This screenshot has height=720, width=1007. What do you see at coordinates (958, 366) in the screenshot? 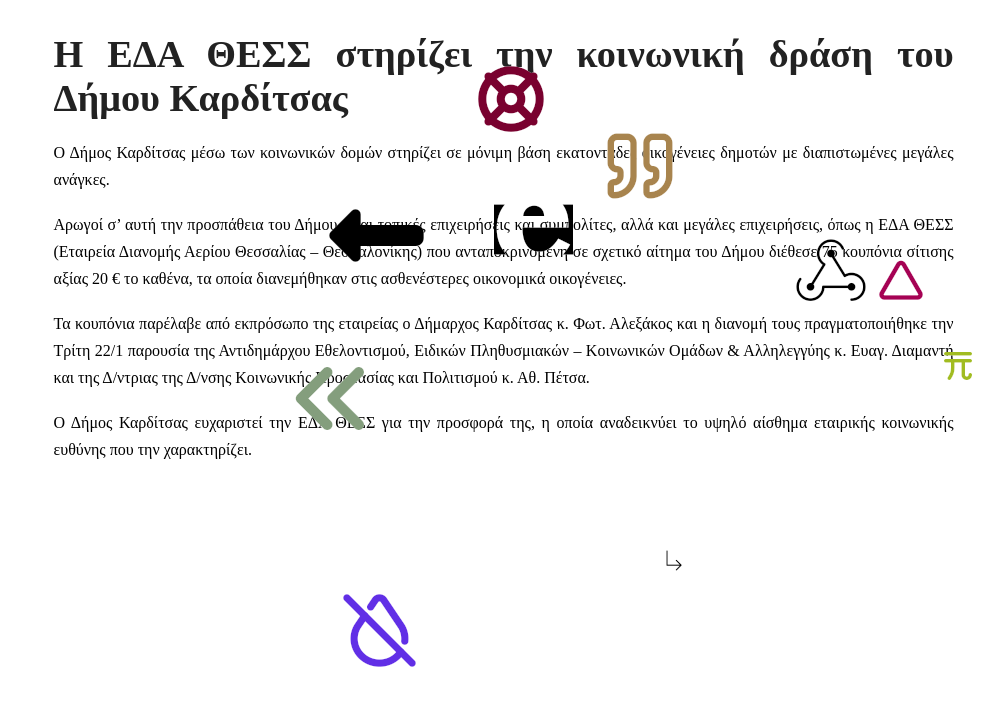
I see `indicates chinese yuan/renminbi currency` at bounding box center [958, 366].